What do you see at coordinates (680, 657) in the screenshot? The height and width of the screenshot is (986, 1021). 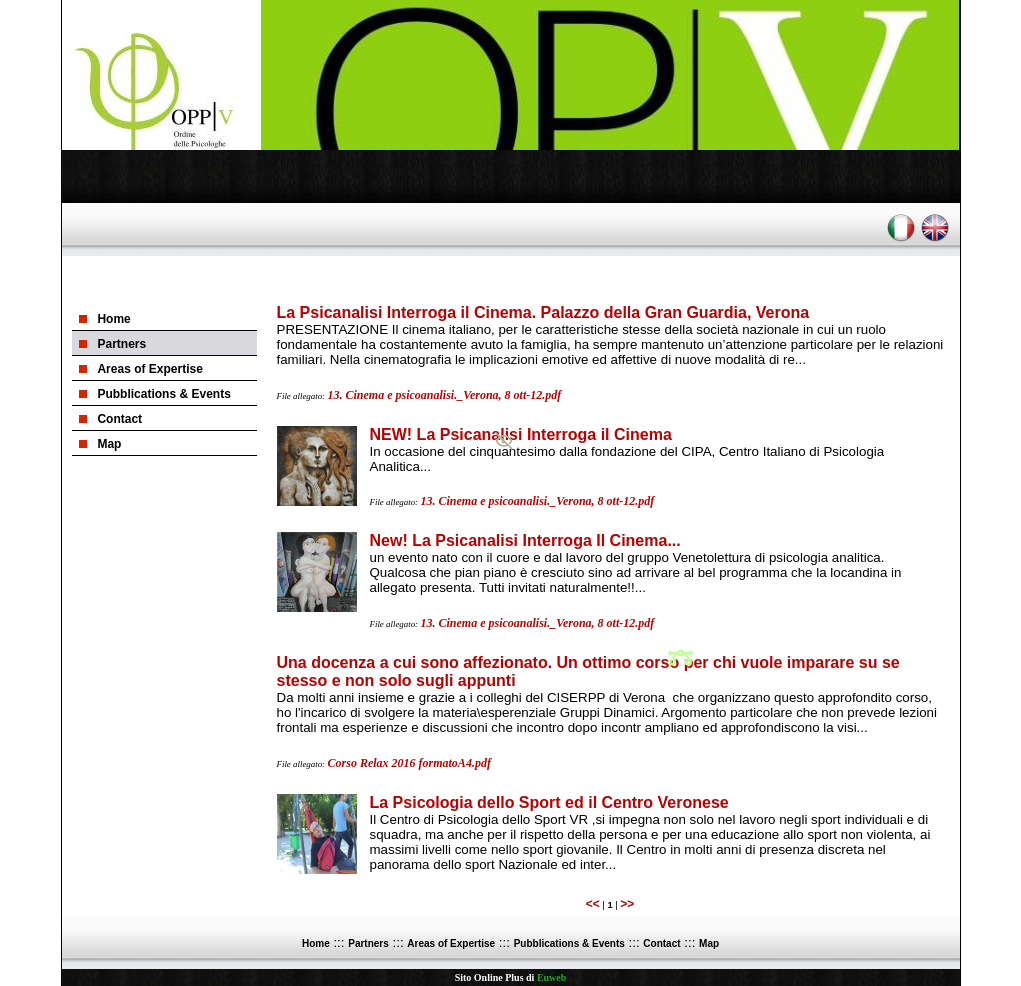 I see `edit vector path with bezier curve handles` at bounding box center [680, 657].